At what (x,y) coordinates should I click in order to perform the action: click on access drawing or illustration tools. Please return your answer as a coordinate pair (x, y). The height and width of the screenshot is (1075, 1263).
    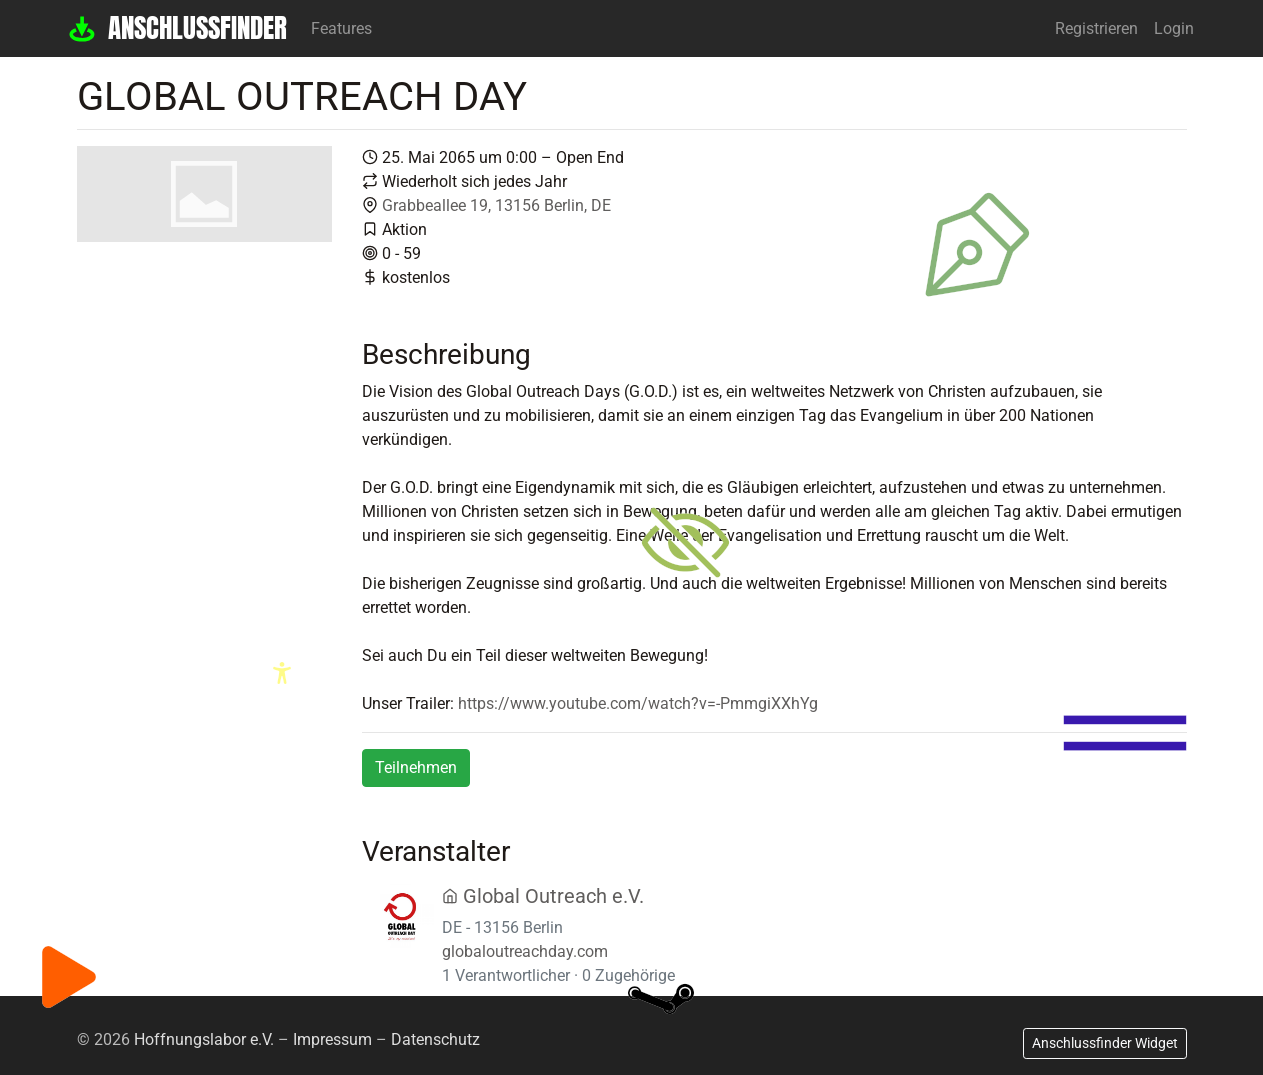
    Looking at the image, I should click on (971, 250).